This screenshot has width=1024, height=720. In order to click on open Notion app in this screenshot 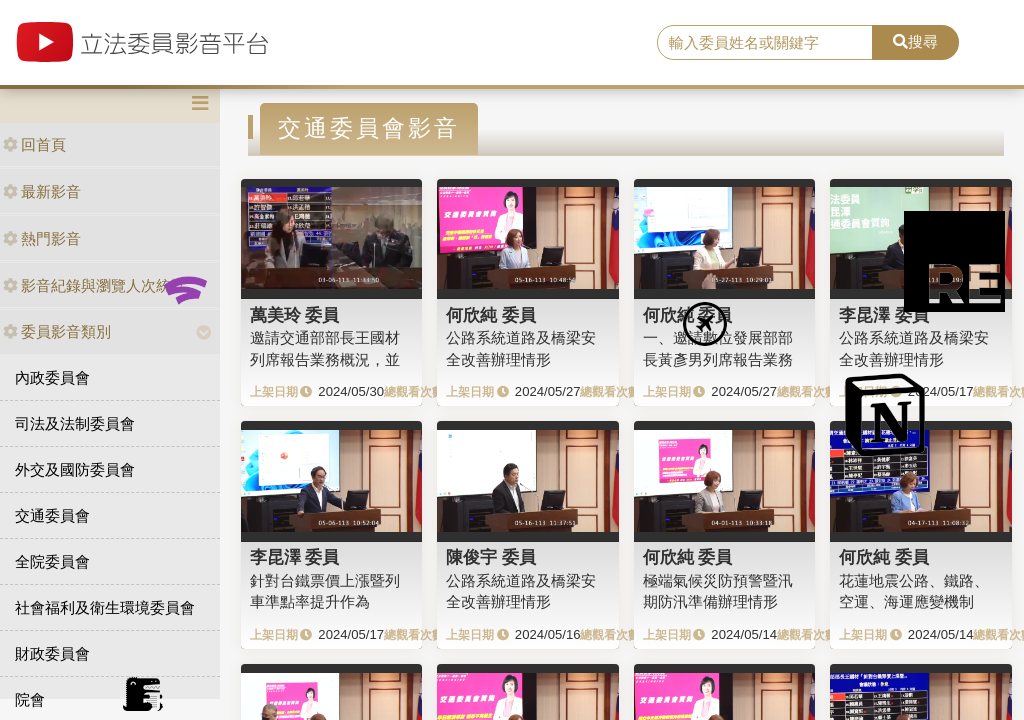, I will do `click(885, 415)`.